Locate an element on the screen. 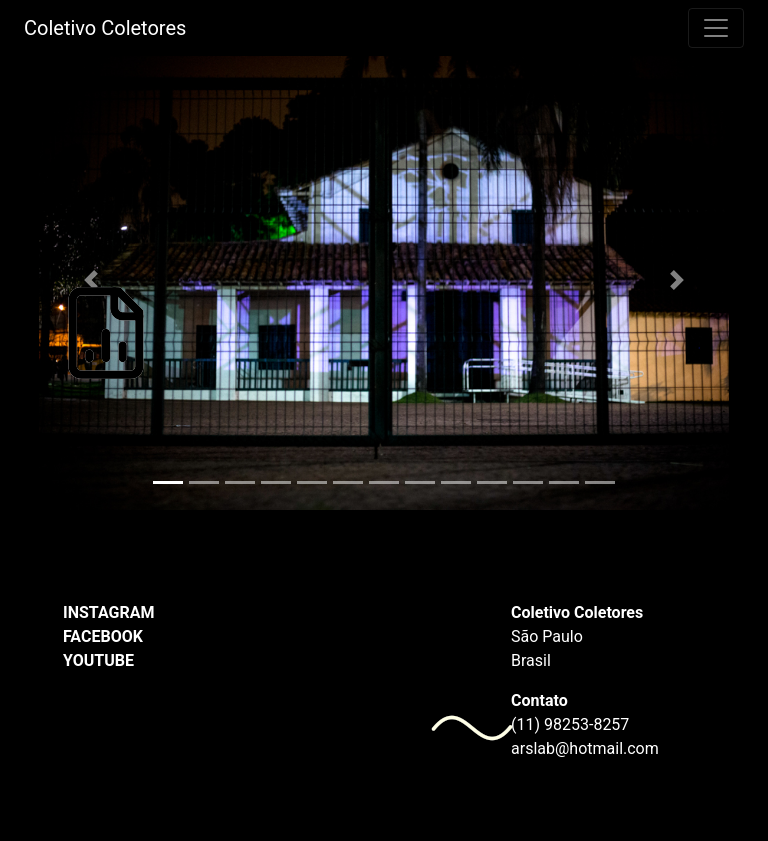 Image resolution: width=768 pixels, height=841 pixels. view report or analytics file is located at coordinates (106, 333).